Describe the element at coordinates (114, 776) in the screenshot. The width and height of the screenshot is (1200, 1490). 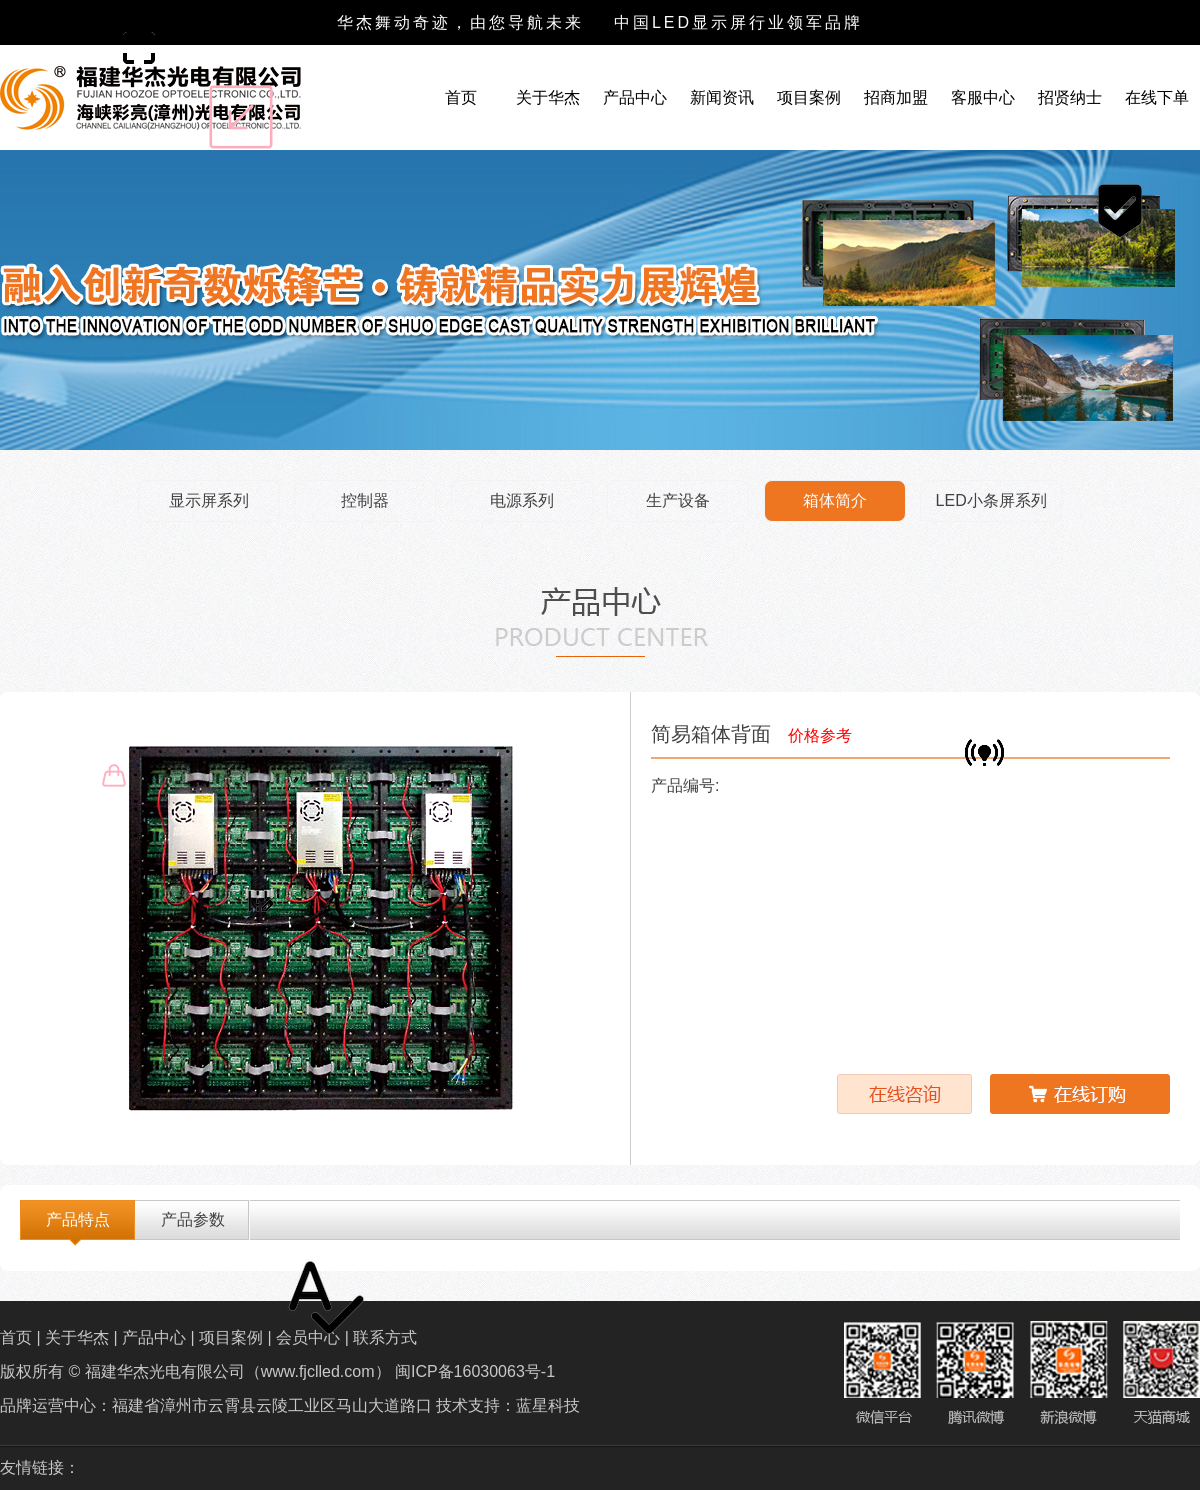
I see `view your shopping bag` at that location.